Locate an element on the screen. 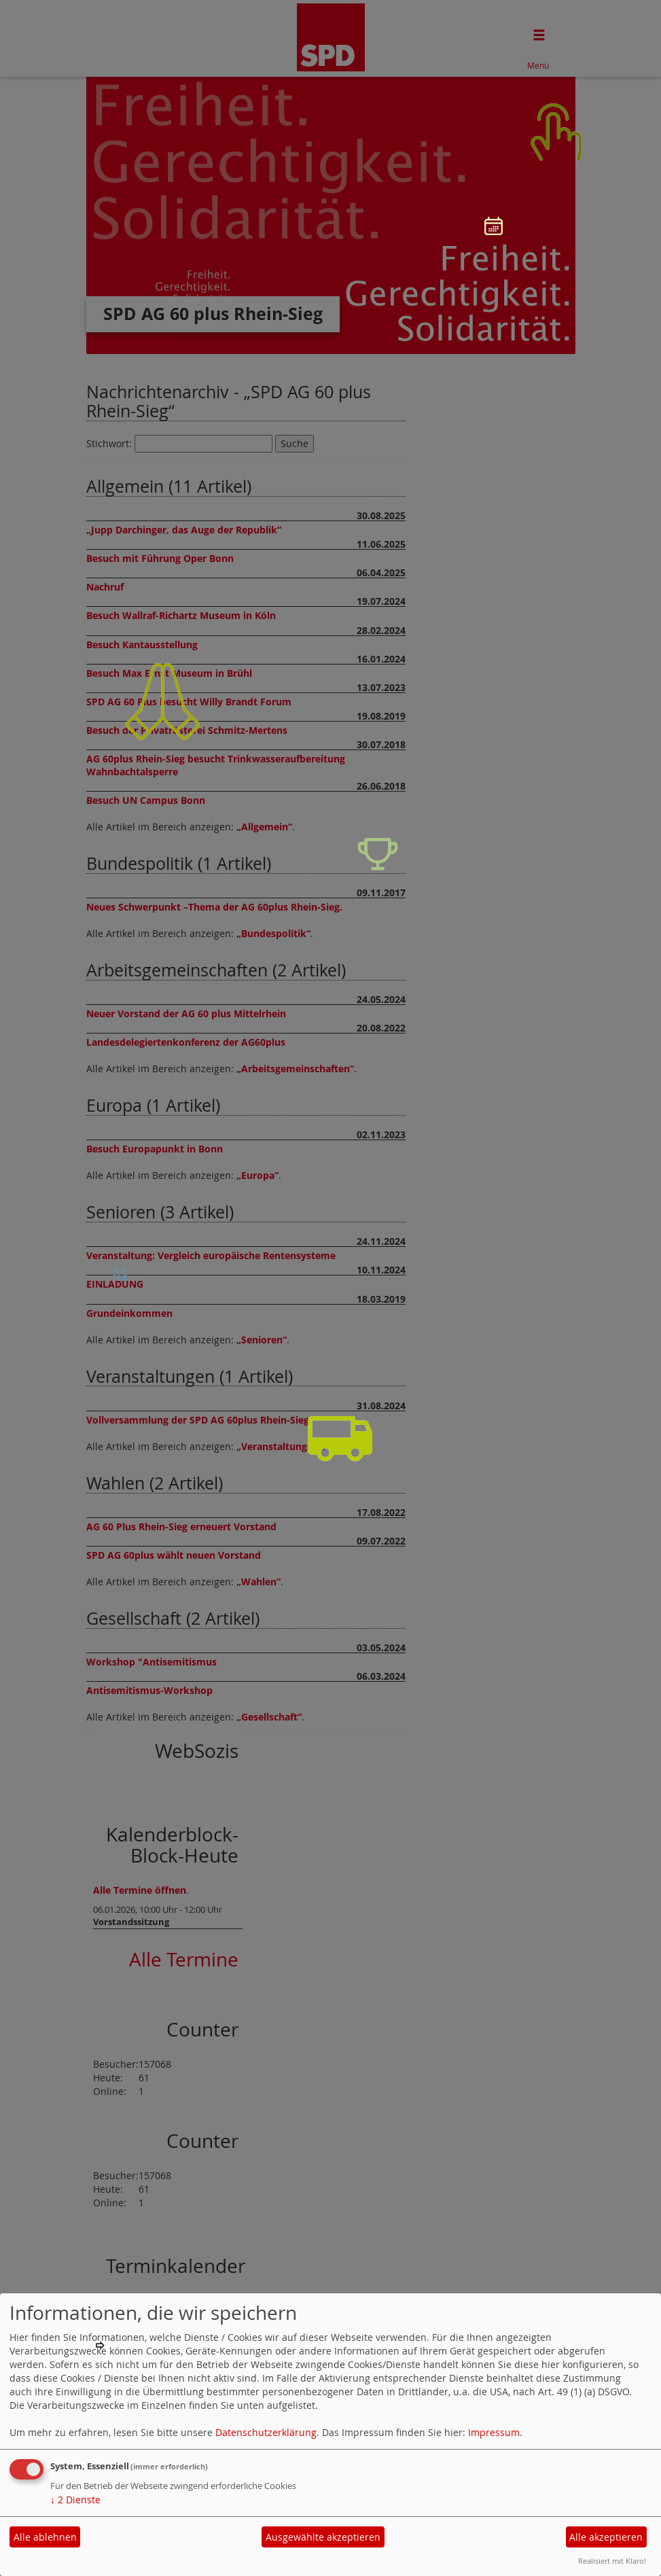 The image size is (661, 2576). forward an email or message is located at coordinates (100, 2345).